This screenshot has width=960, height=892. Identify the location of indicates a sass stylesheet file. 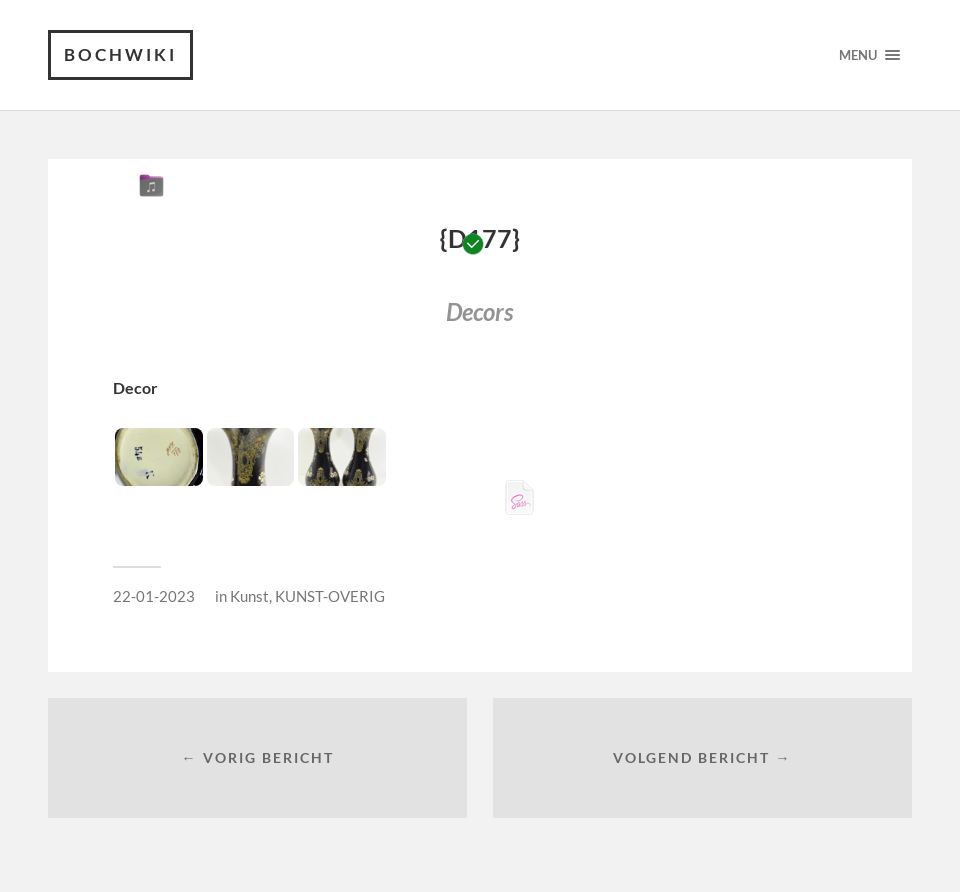
(519, 497).